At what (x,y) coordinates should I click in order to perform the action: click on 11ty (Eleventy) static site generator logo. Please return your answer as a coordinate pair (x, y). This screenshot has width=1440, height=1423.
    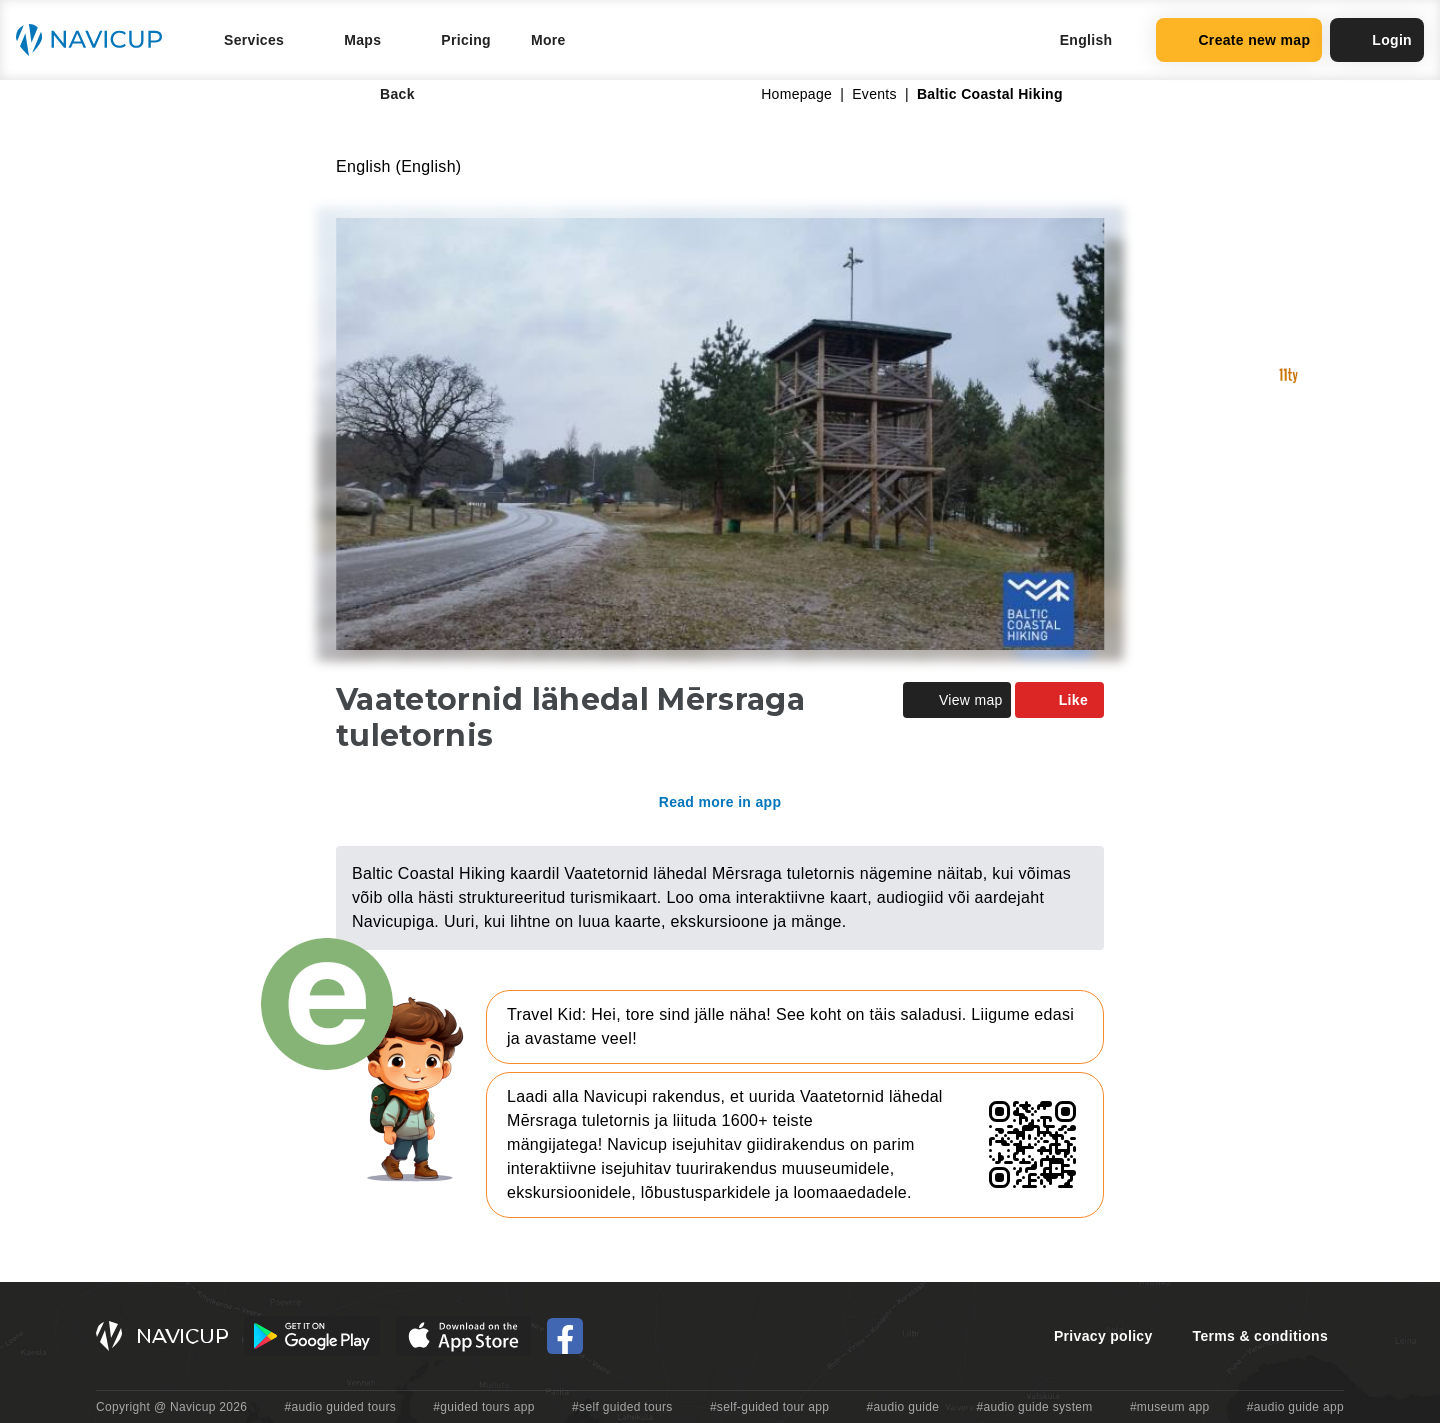
    Looking at the image, I should click on (1288, 374).